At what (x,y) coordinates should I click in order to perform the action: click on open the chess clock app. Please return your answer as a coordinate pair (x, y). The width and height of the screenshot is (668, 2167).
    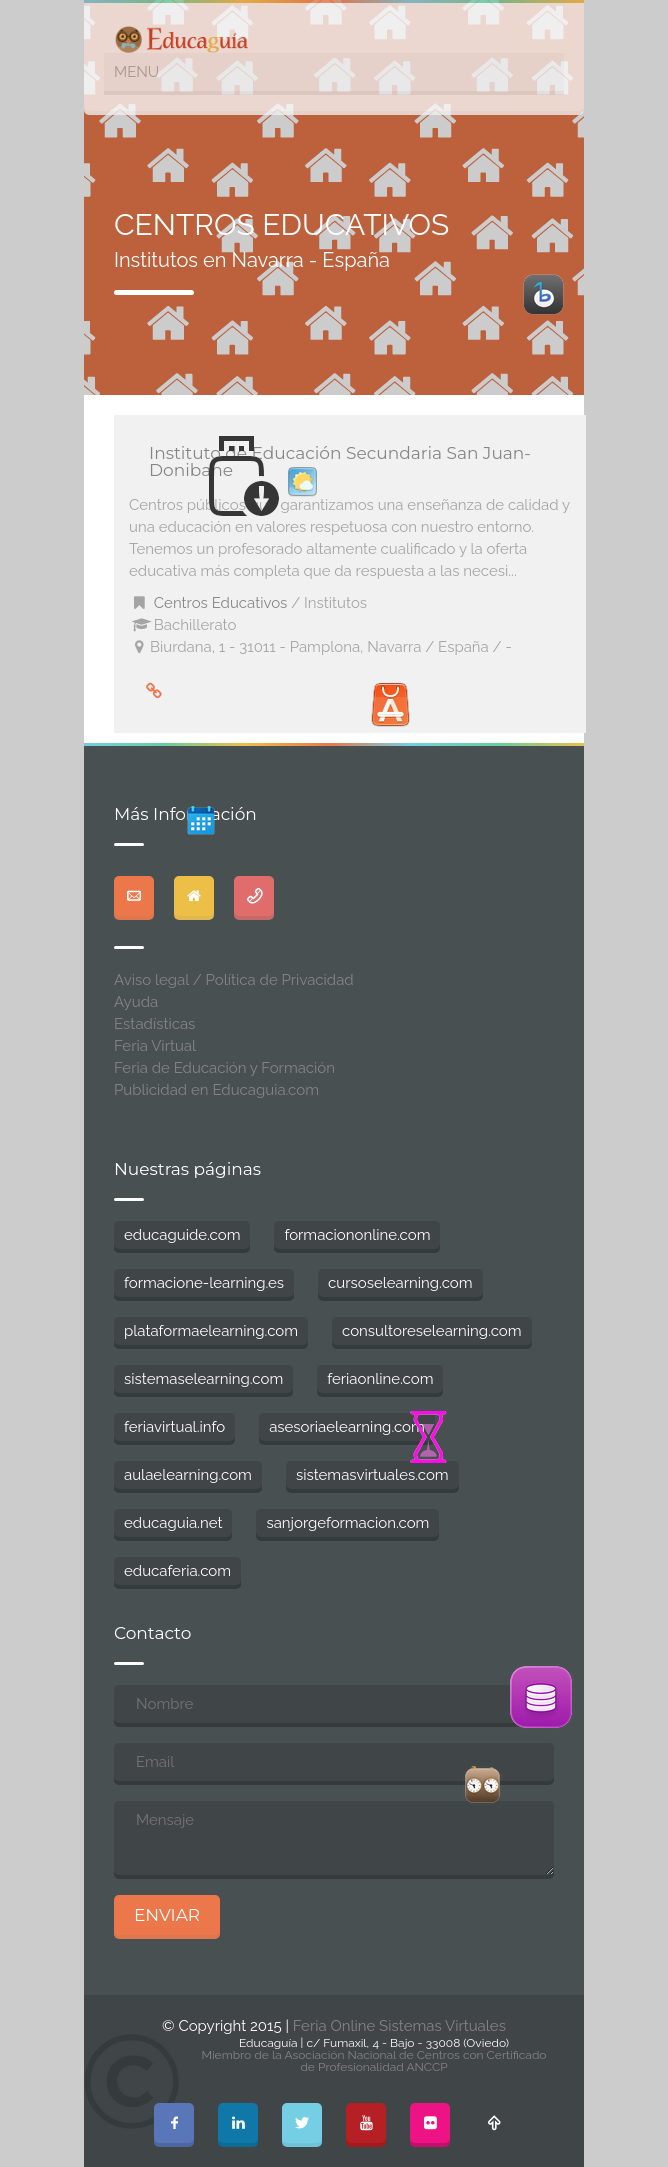
    Looking at the image, I should click on (482, 1785).